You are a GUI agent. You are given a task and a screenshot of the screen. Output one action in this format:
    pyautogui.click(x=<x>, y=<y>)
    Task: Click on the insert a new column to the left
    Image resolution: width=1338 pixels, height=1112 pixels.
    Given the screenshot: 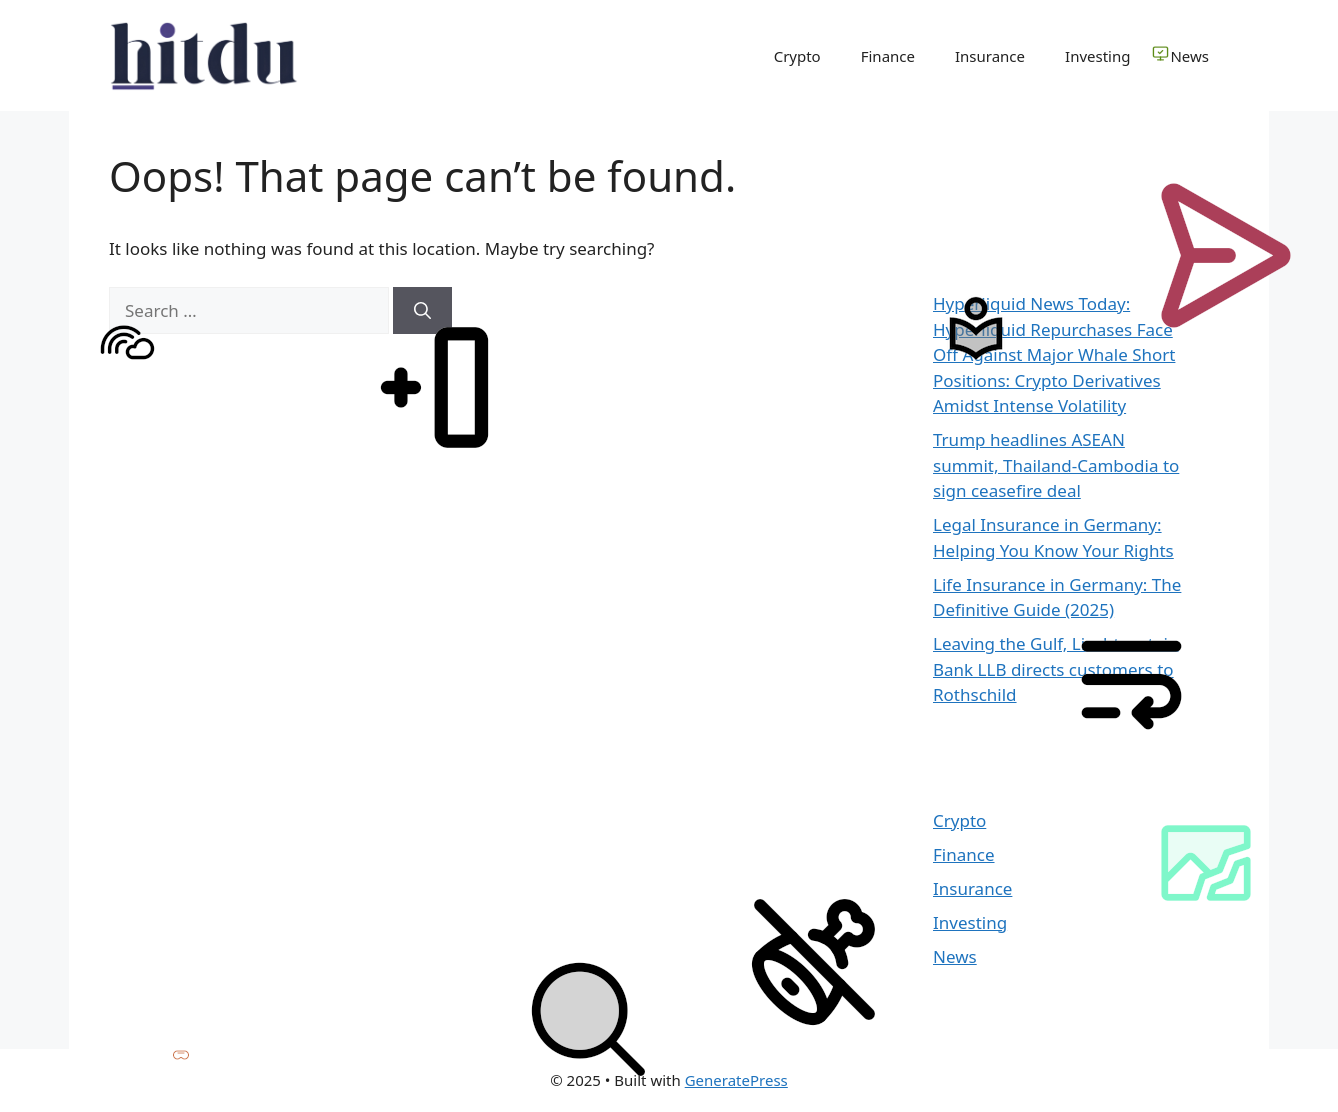 What is the action you would take?
    pyautogui.click(x=434, y=387)
    